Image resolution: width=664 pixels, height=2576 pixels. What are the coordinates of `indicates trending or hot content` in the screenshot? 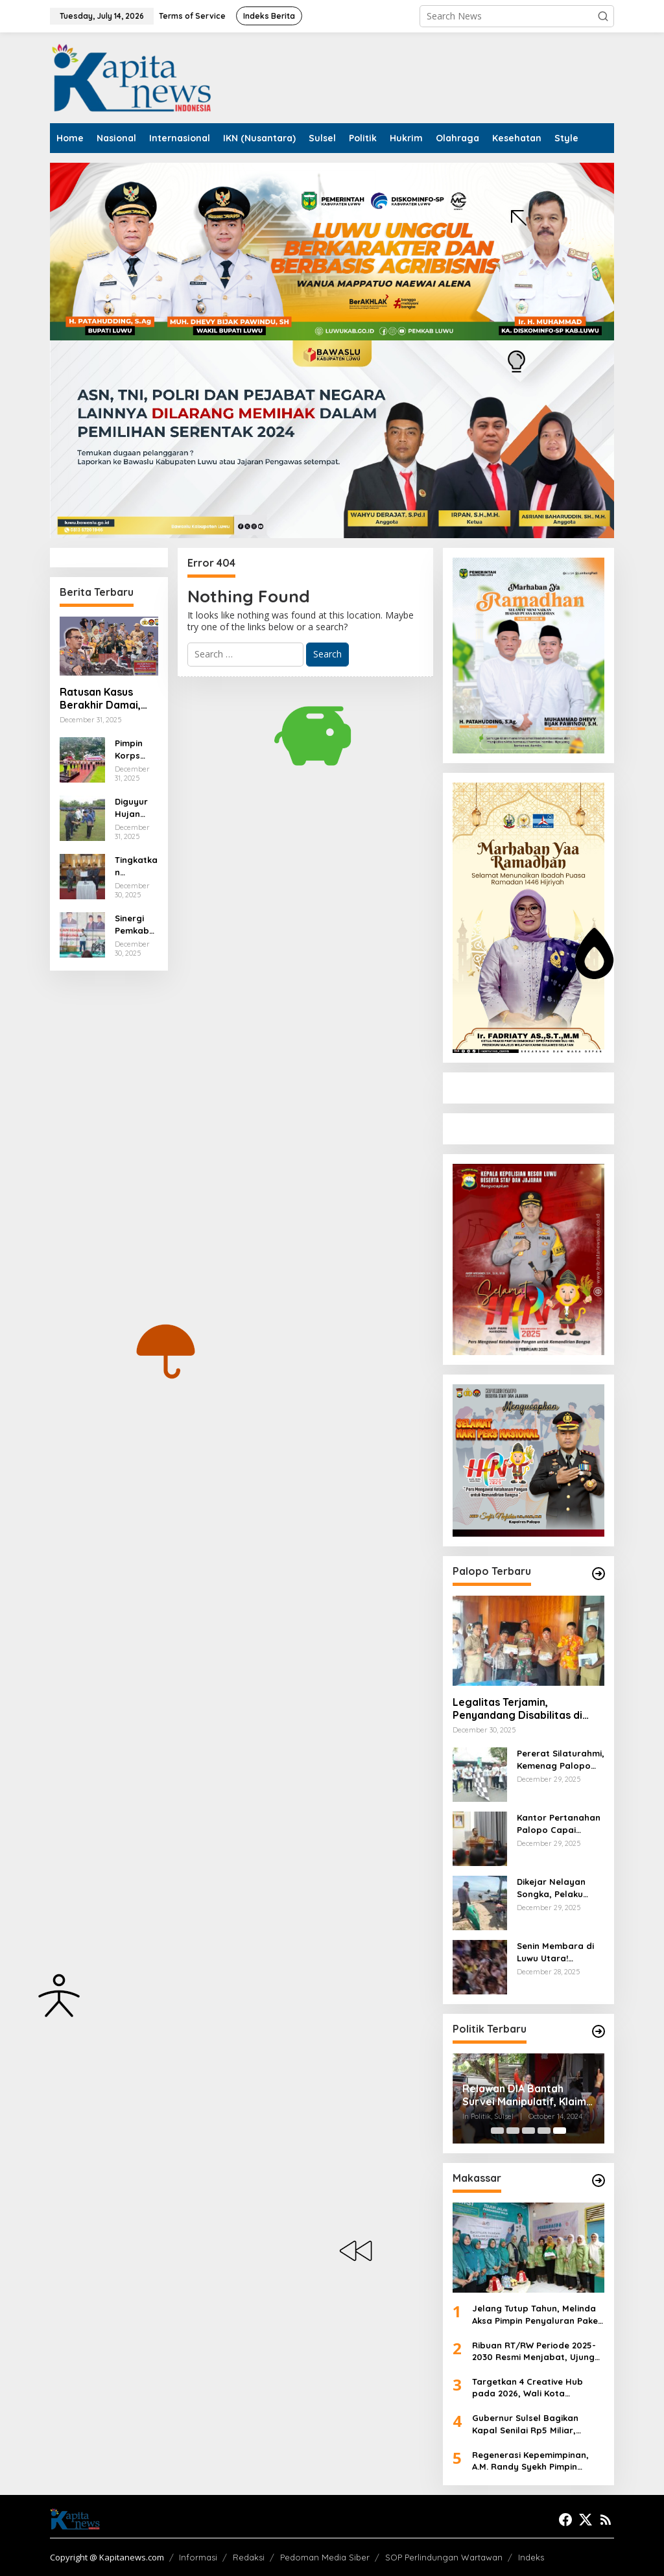 It's located at (594, 953).